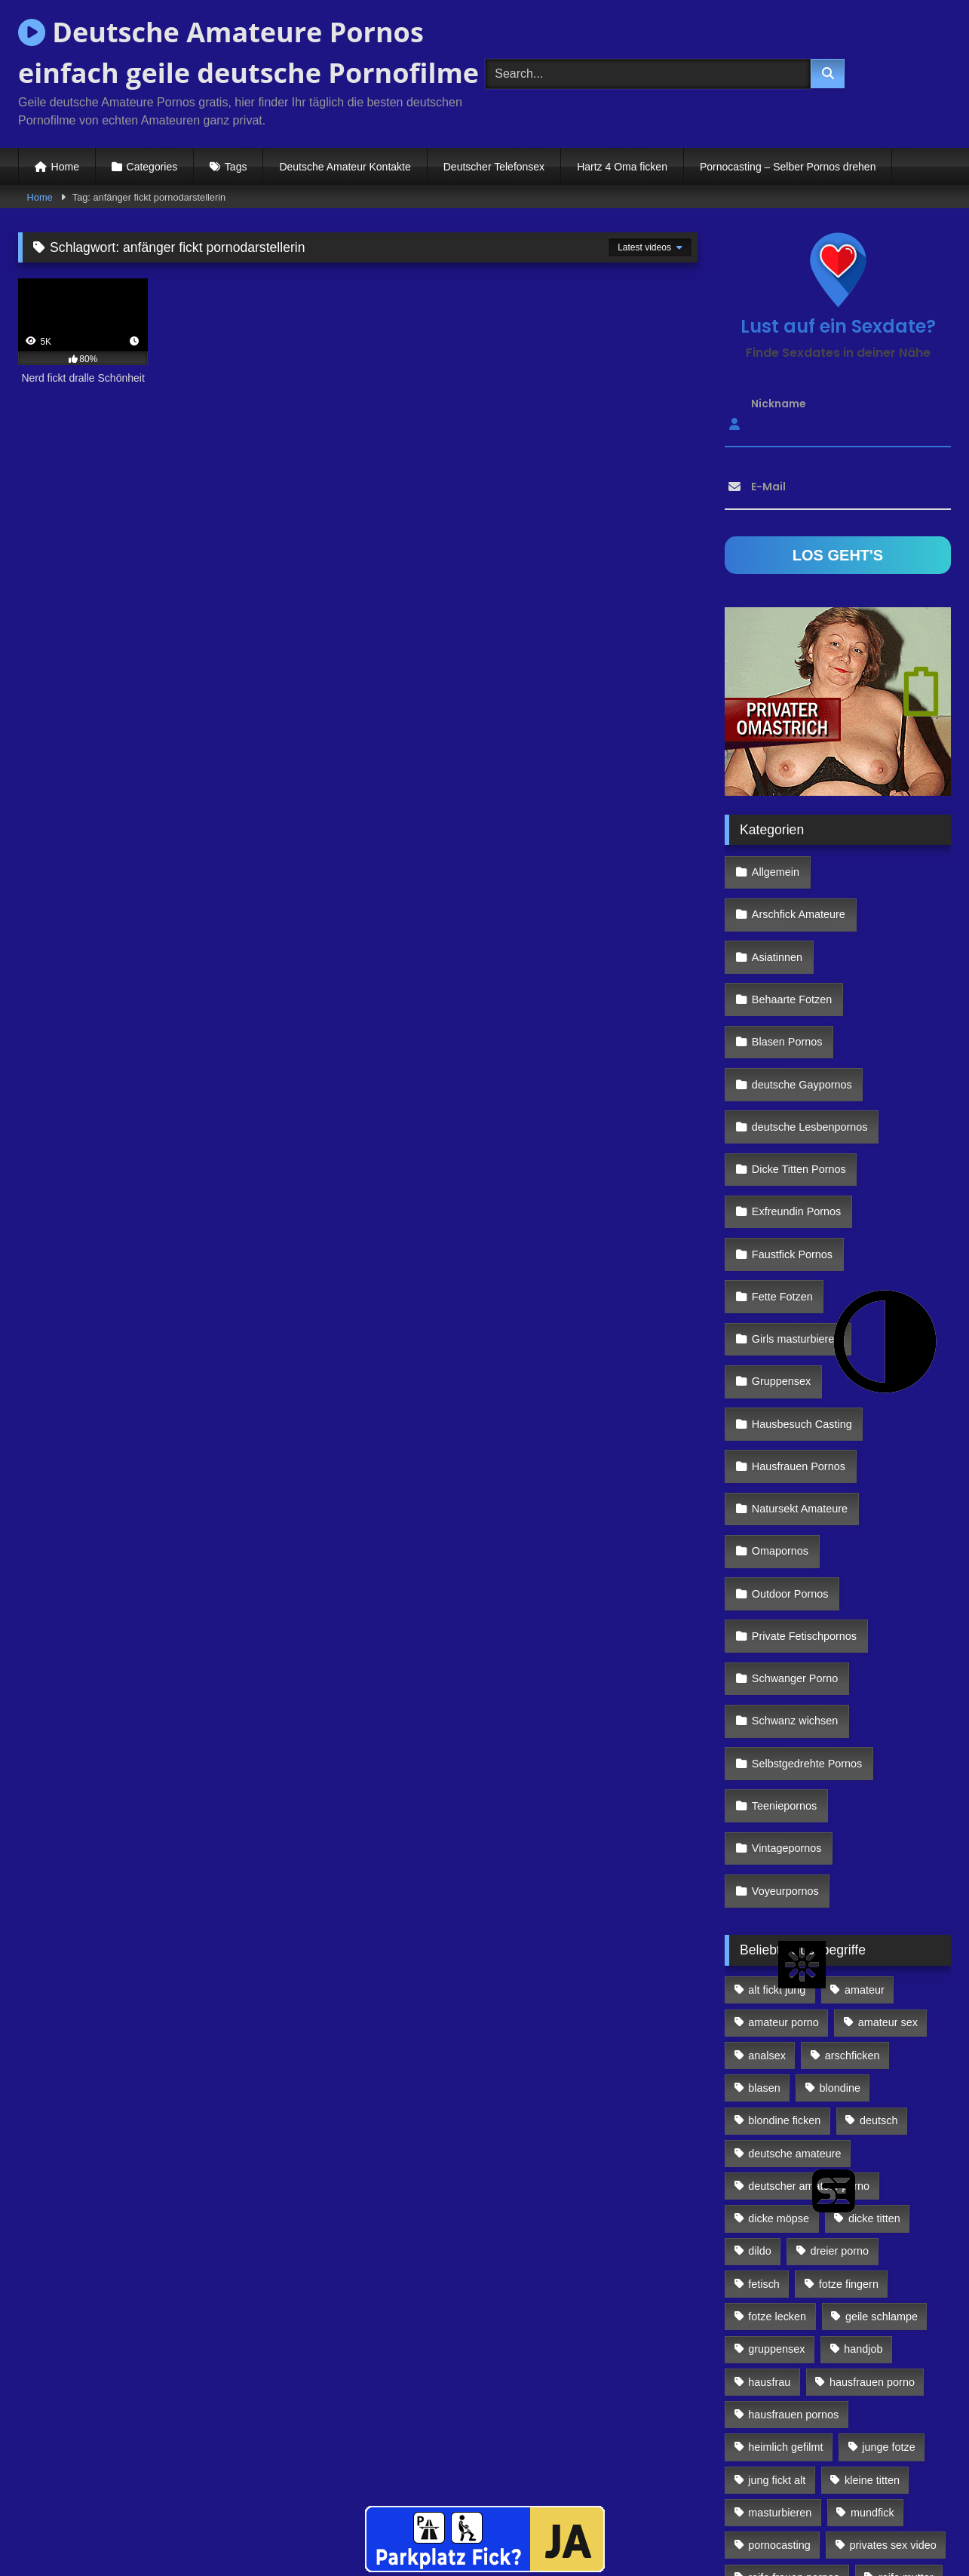 This screenshot has width=969, height=2576. I want to click on kentico CMS platform logo, so click(802, 1964).